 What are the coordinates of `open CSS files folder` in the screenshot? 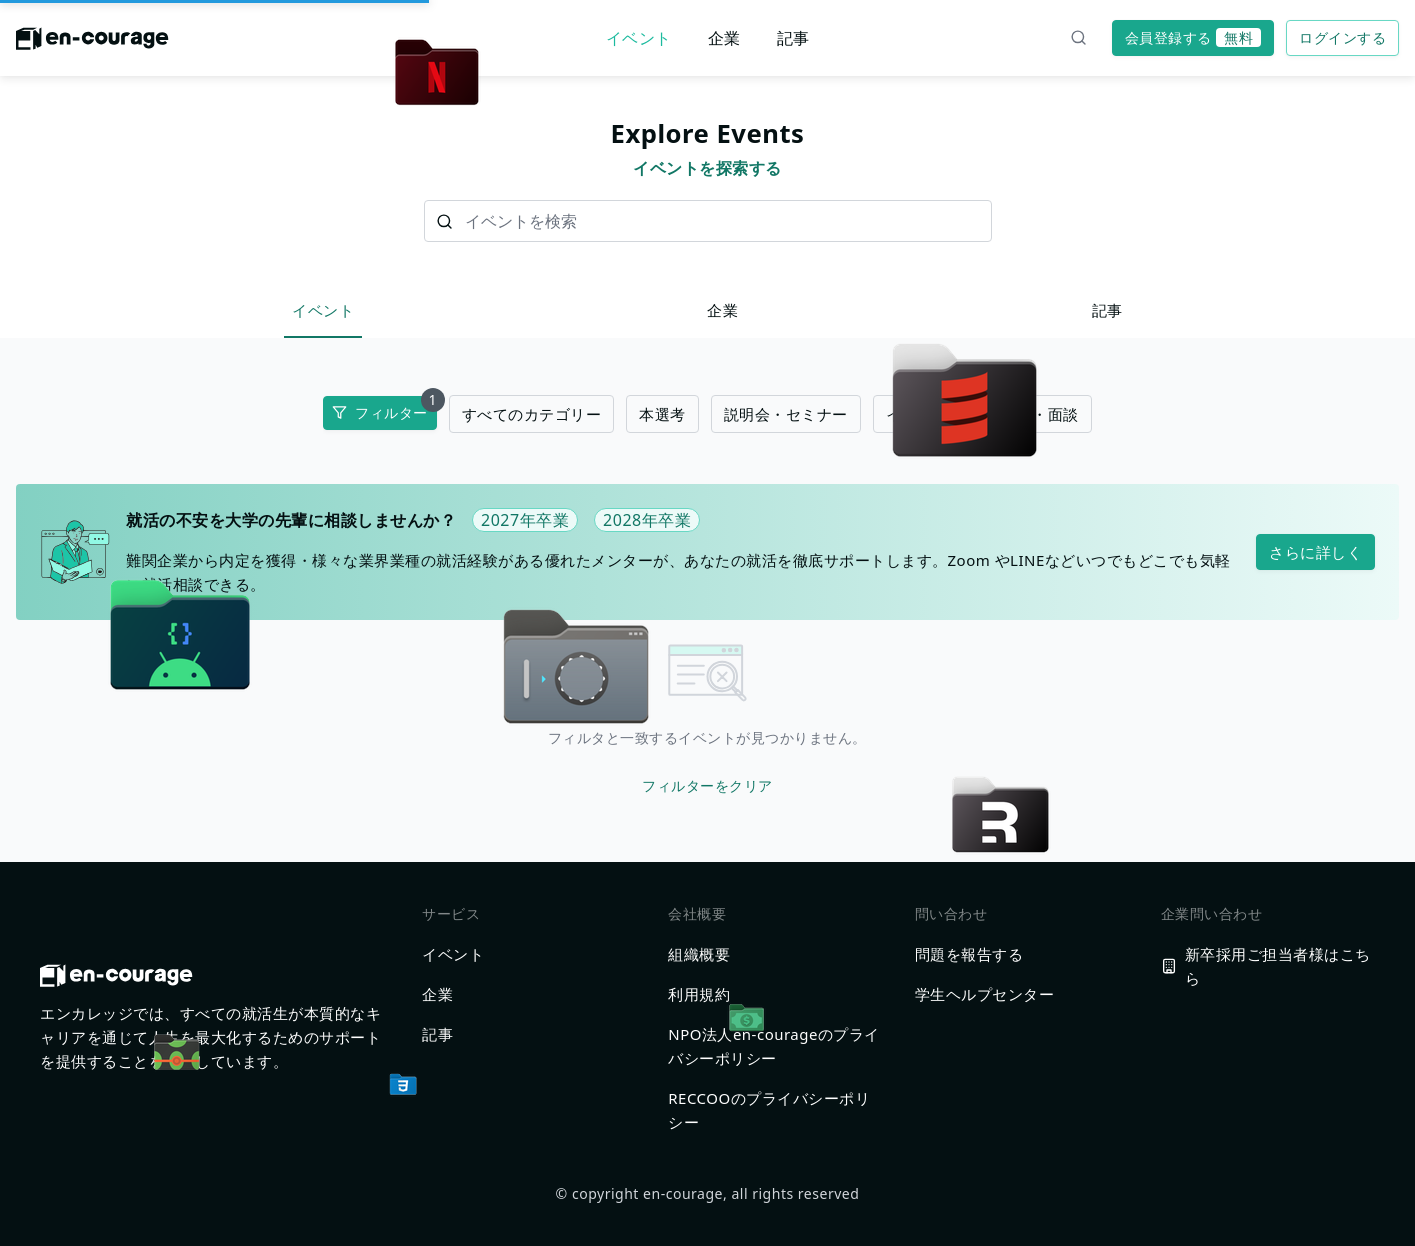 It's located at (403, 1085).